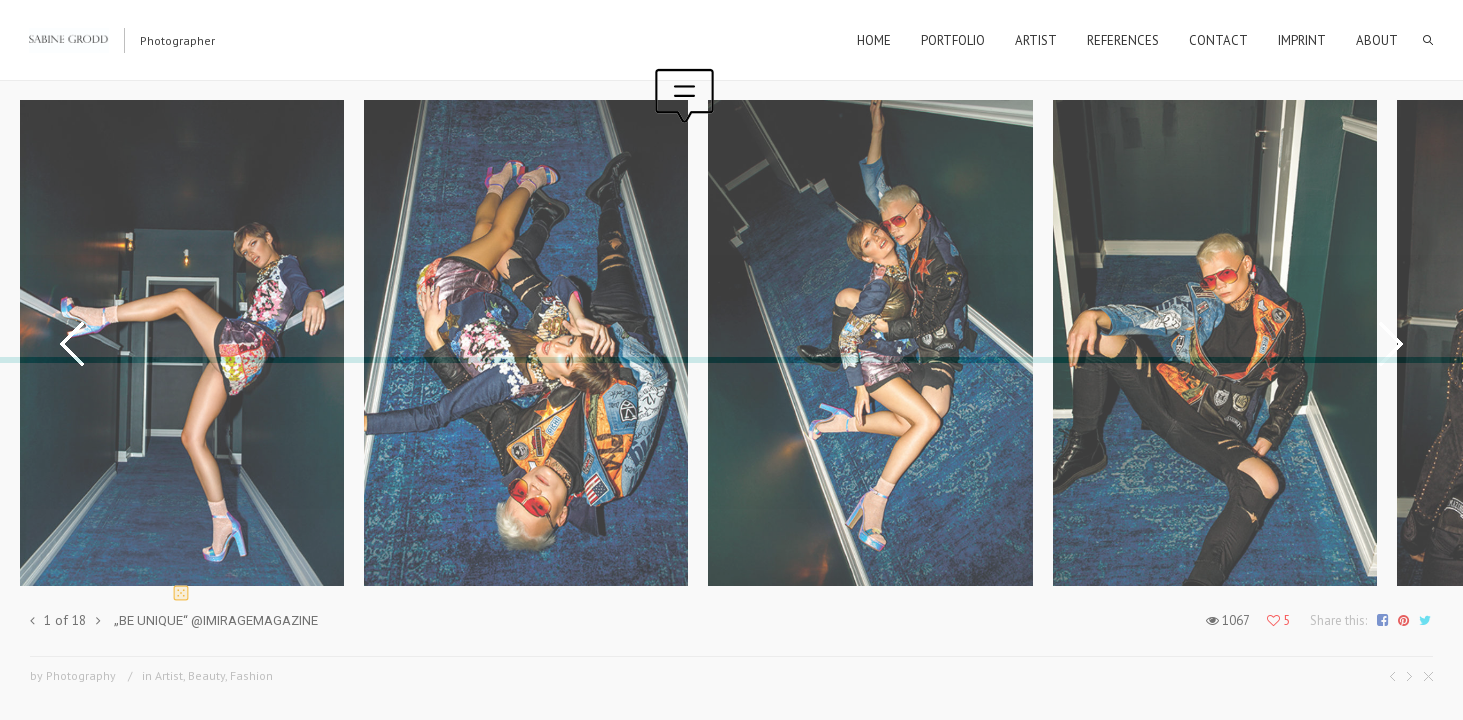 The height and width of the screenshot is (720, 1463). Describe the element at coordinates (684, 93) in the screenshot. I see `open chat or messaging` at that location.